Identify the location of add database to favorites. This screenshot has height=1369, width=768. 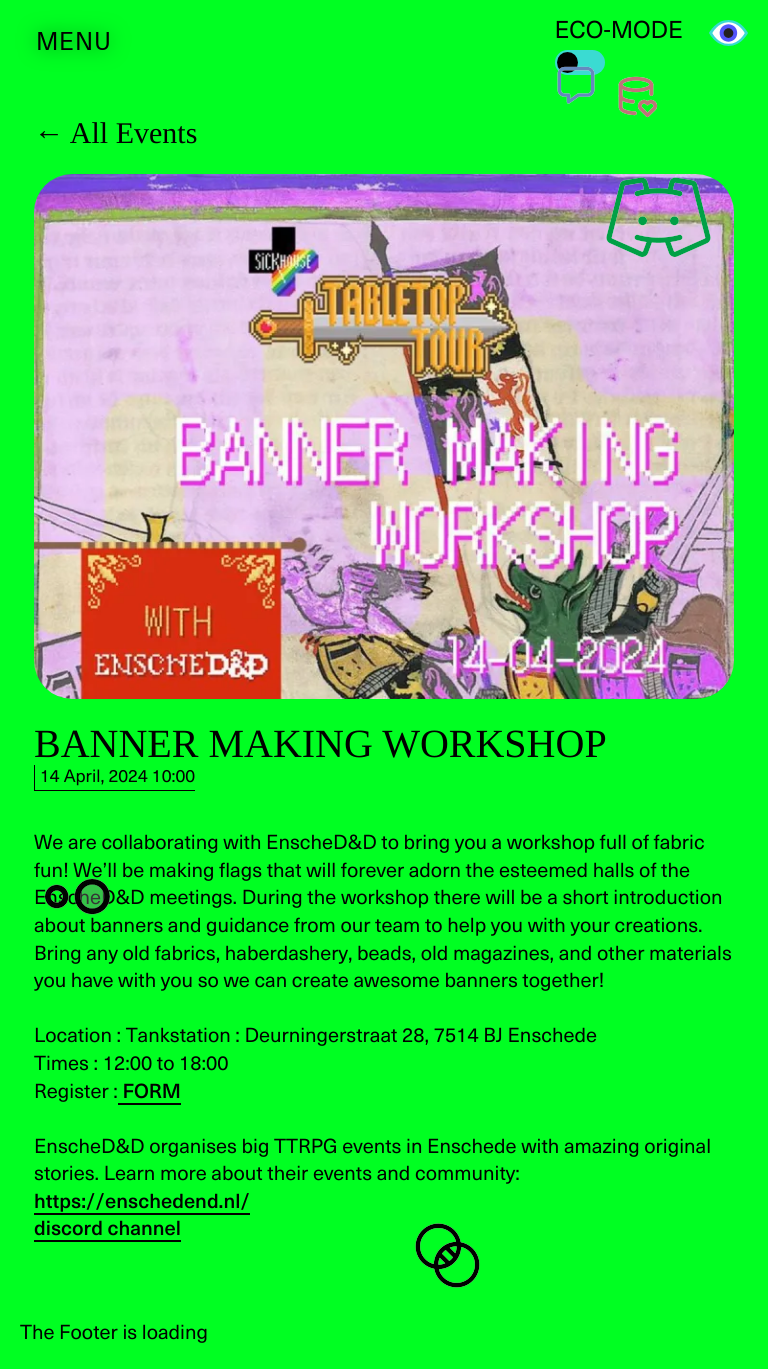
(636, 96).